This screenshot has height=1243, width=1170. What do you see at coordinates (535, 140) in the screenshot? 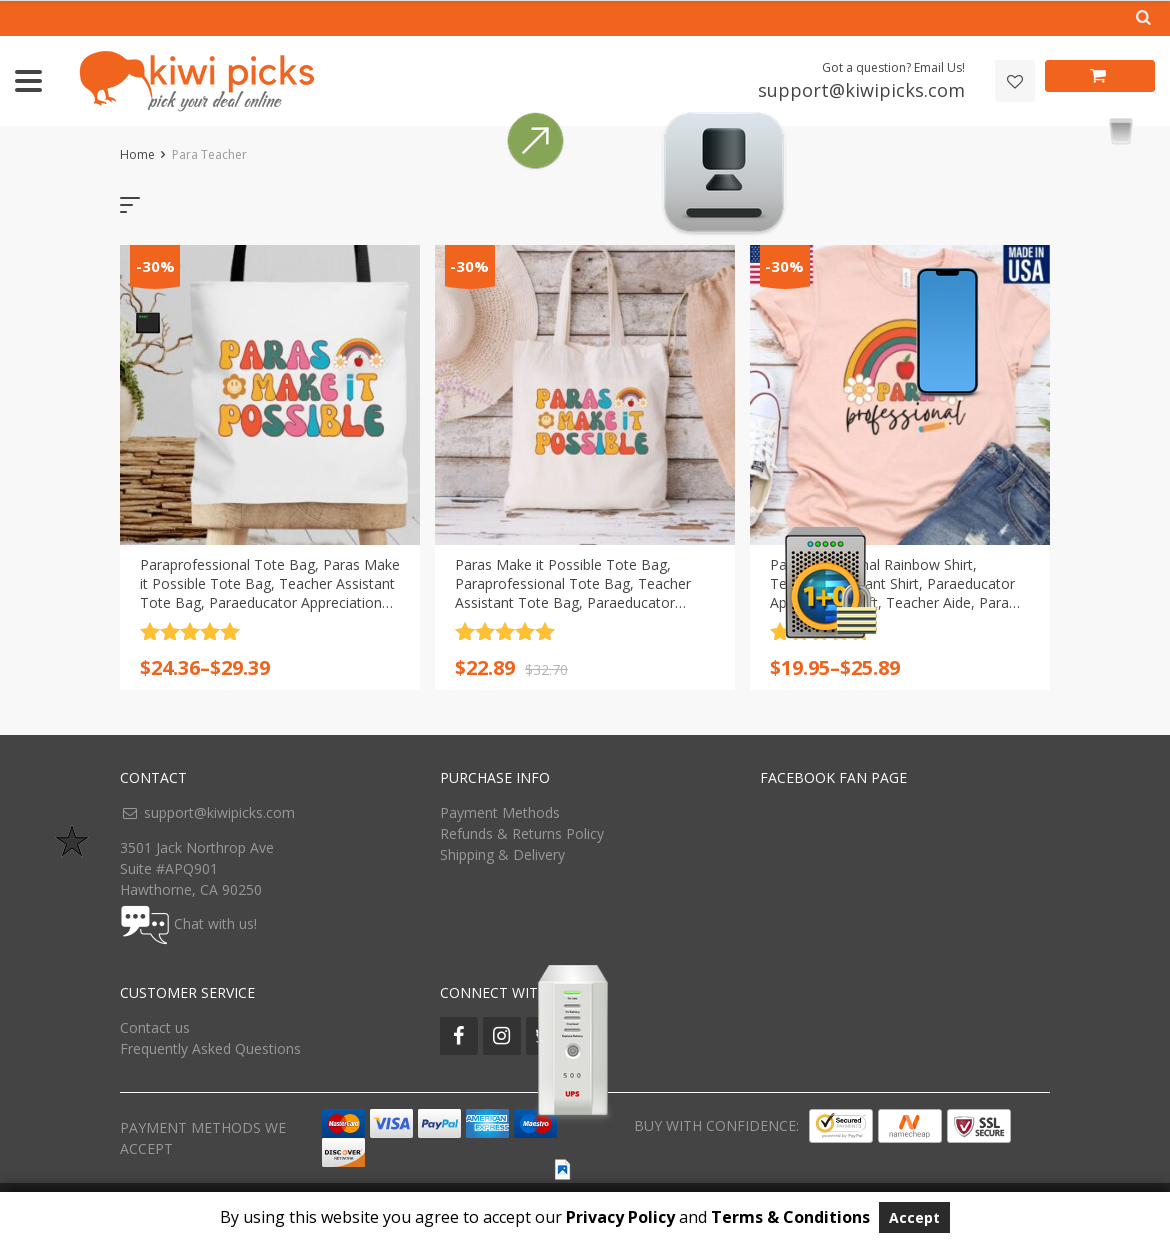
I see `indicates a symbolic link or shortcut to another file` at bounding box center [535, 140].